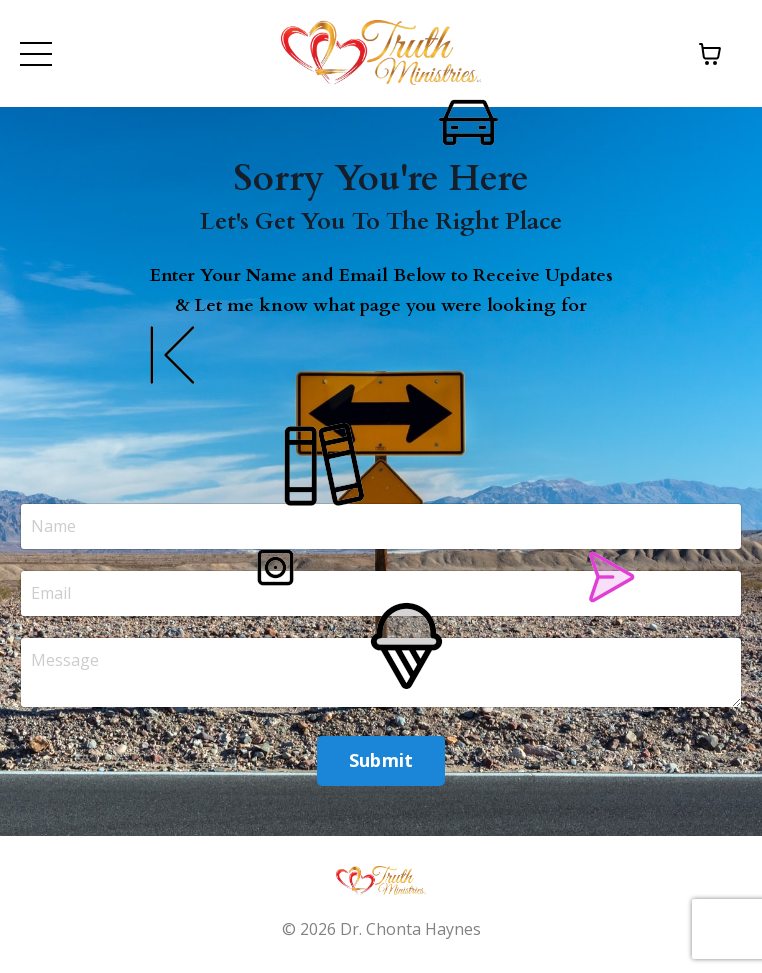  Describe the element at coordinates (275, 567) in the screenshot. I see `browse music or audio library` at that location.